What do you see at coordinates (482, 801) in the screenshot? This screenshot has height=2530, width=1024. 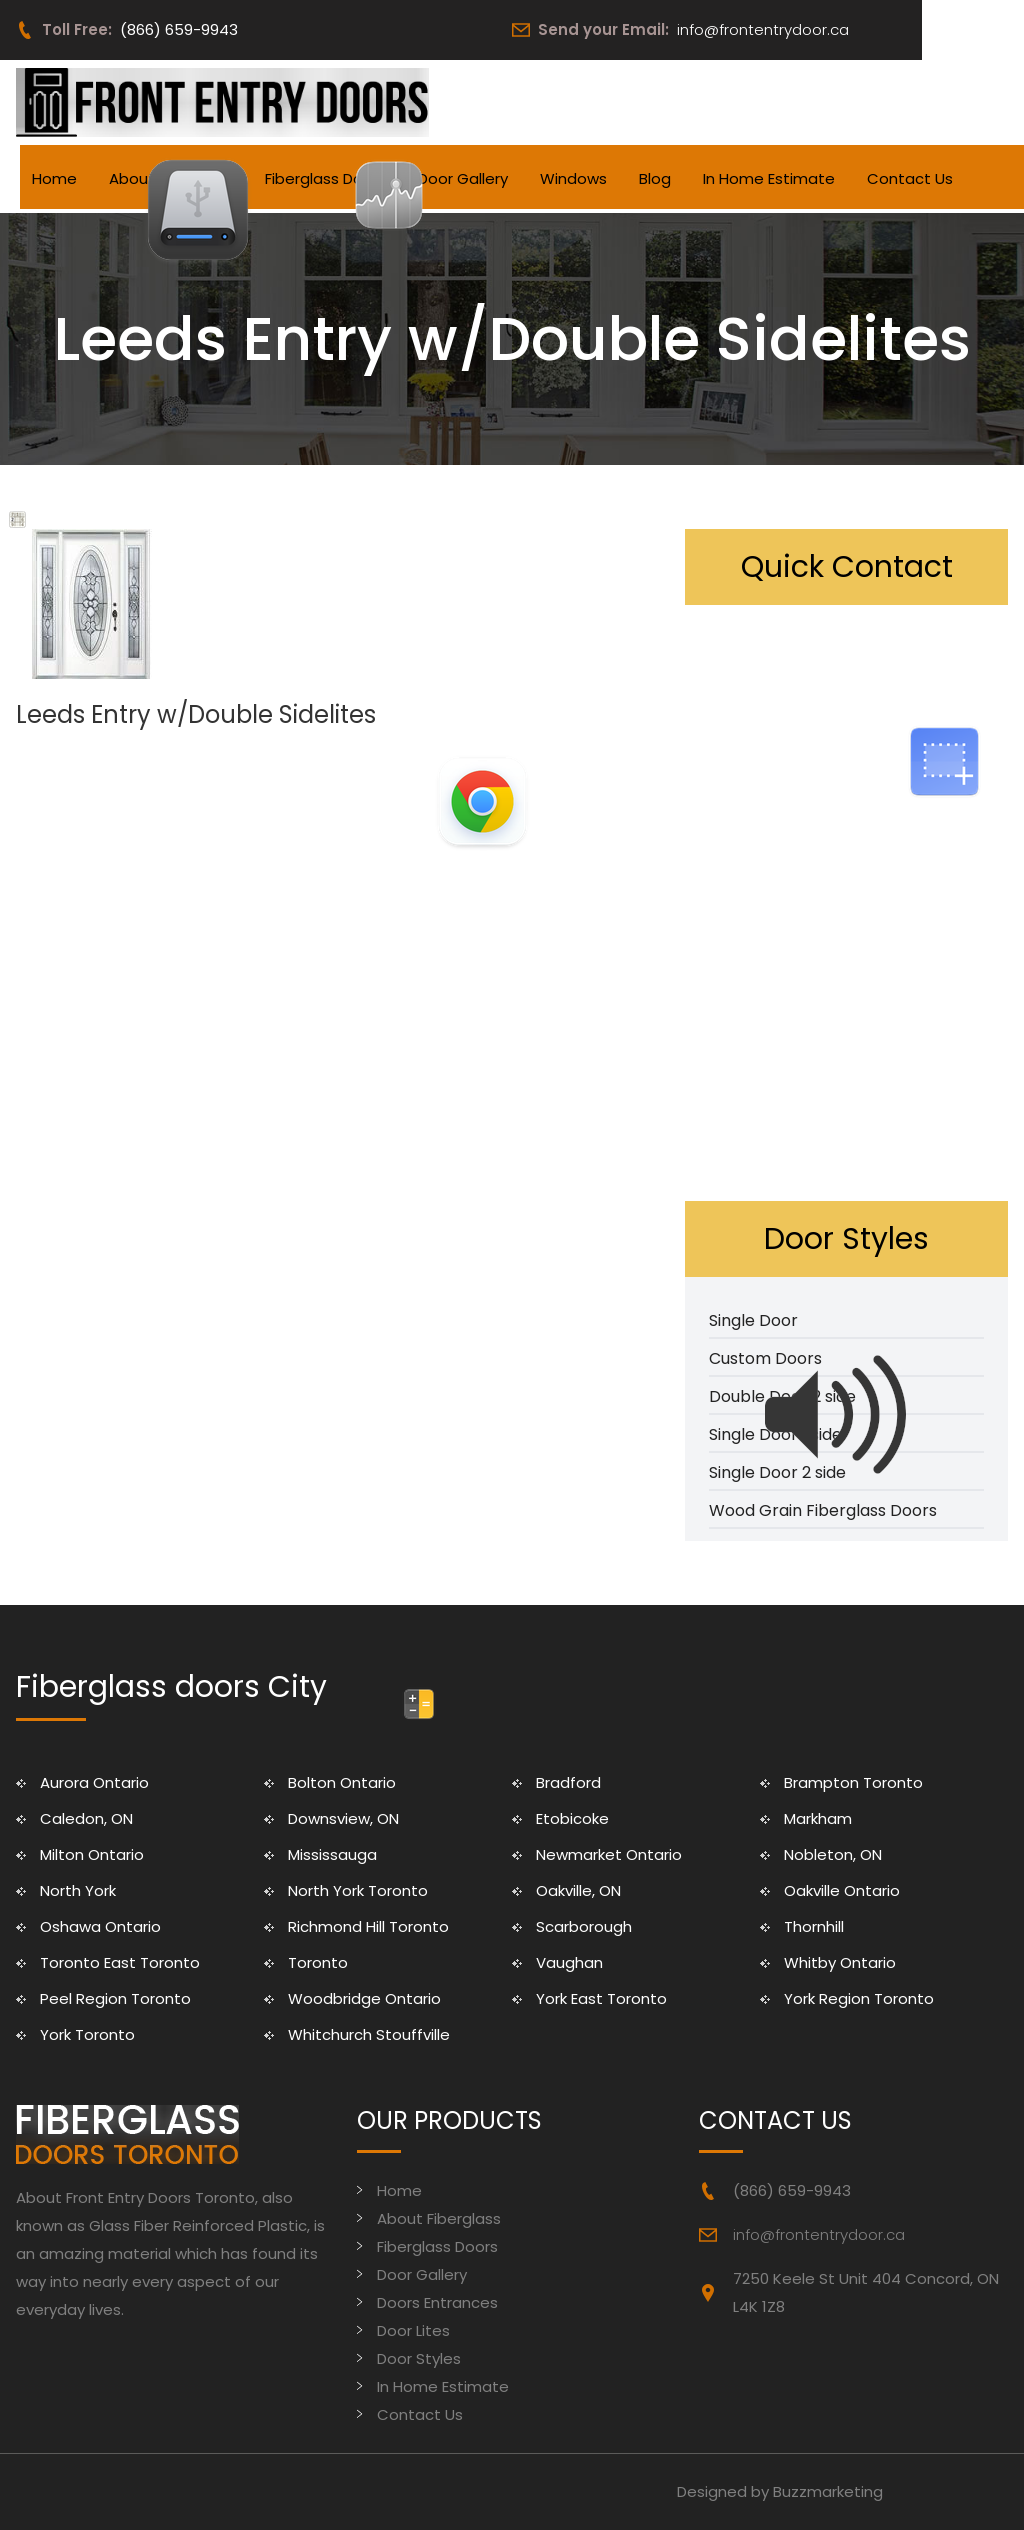 I see `open google chrome browser` at bounding box center [482, 801].